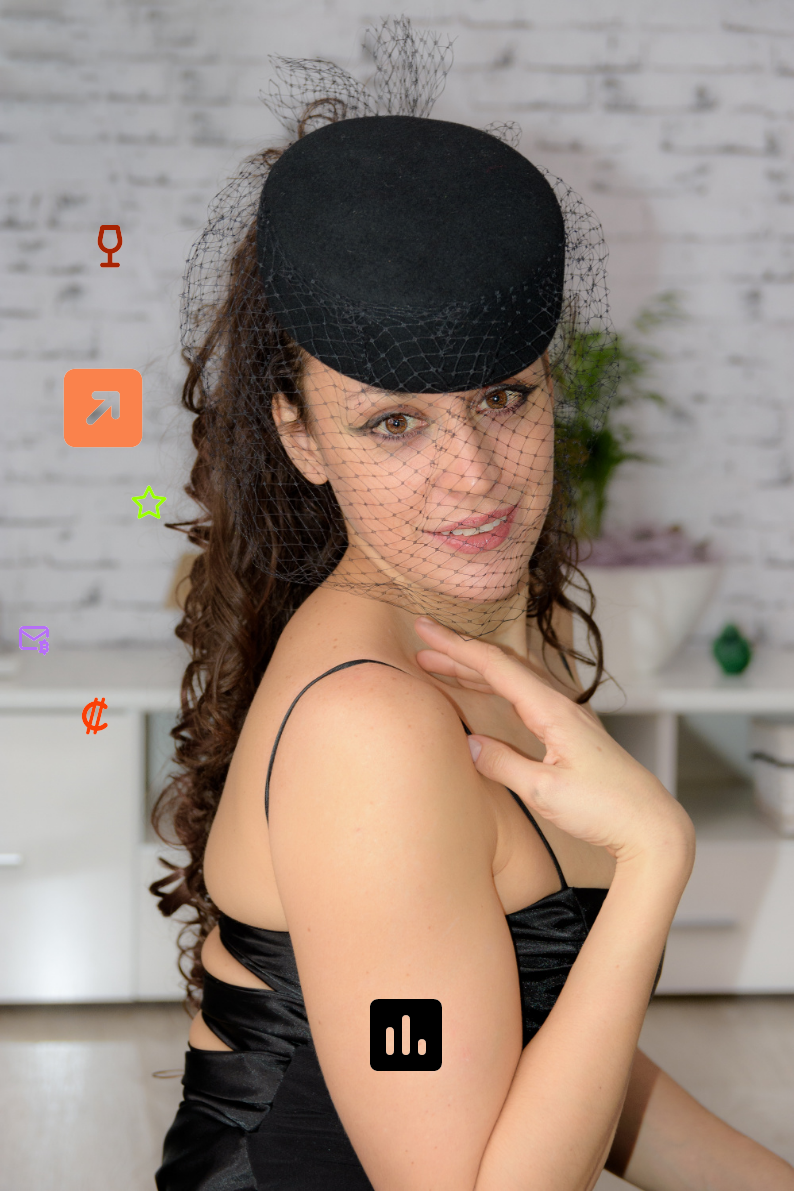 This screenshot has width=794, height=1194. I want to click on add item to favorites, so click(149, 503).